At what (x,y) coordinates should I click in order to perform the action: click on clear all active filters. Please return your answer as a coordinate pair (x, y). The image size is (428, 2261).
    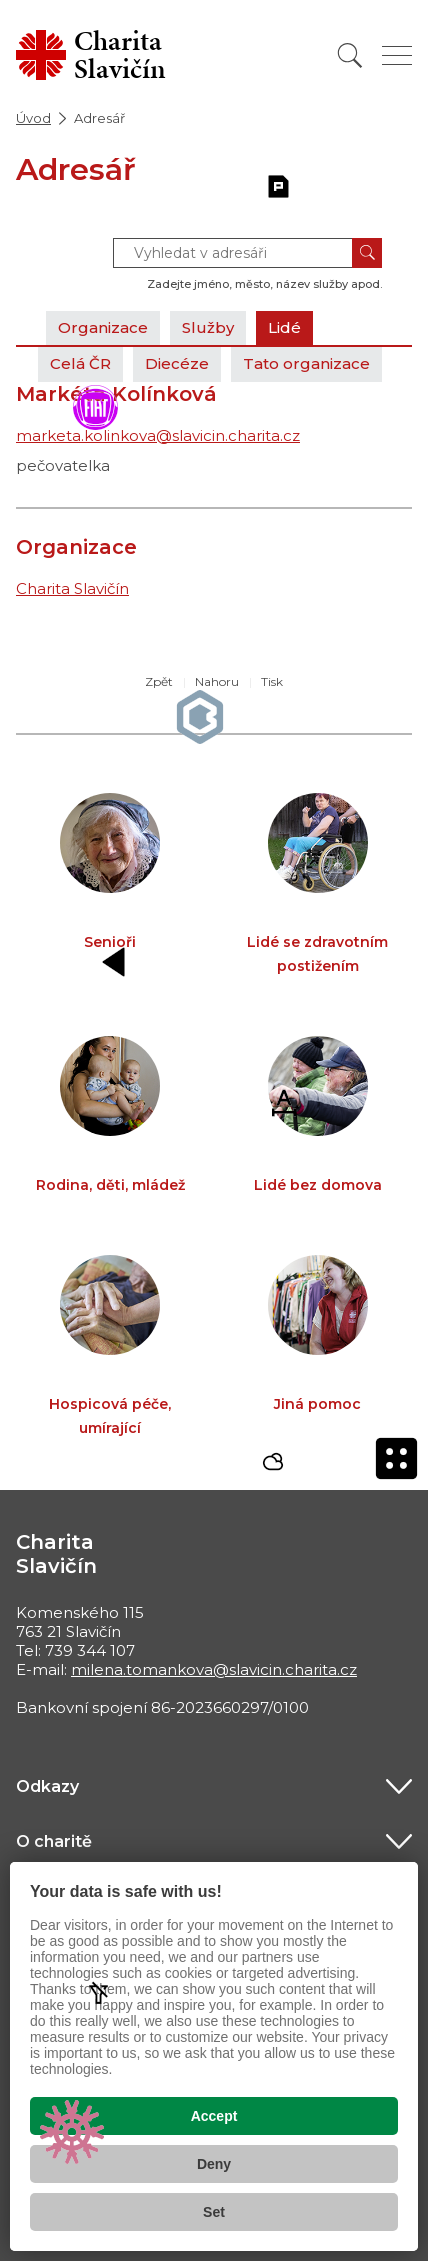
    Looking at the image, I should click on (98, 1993).